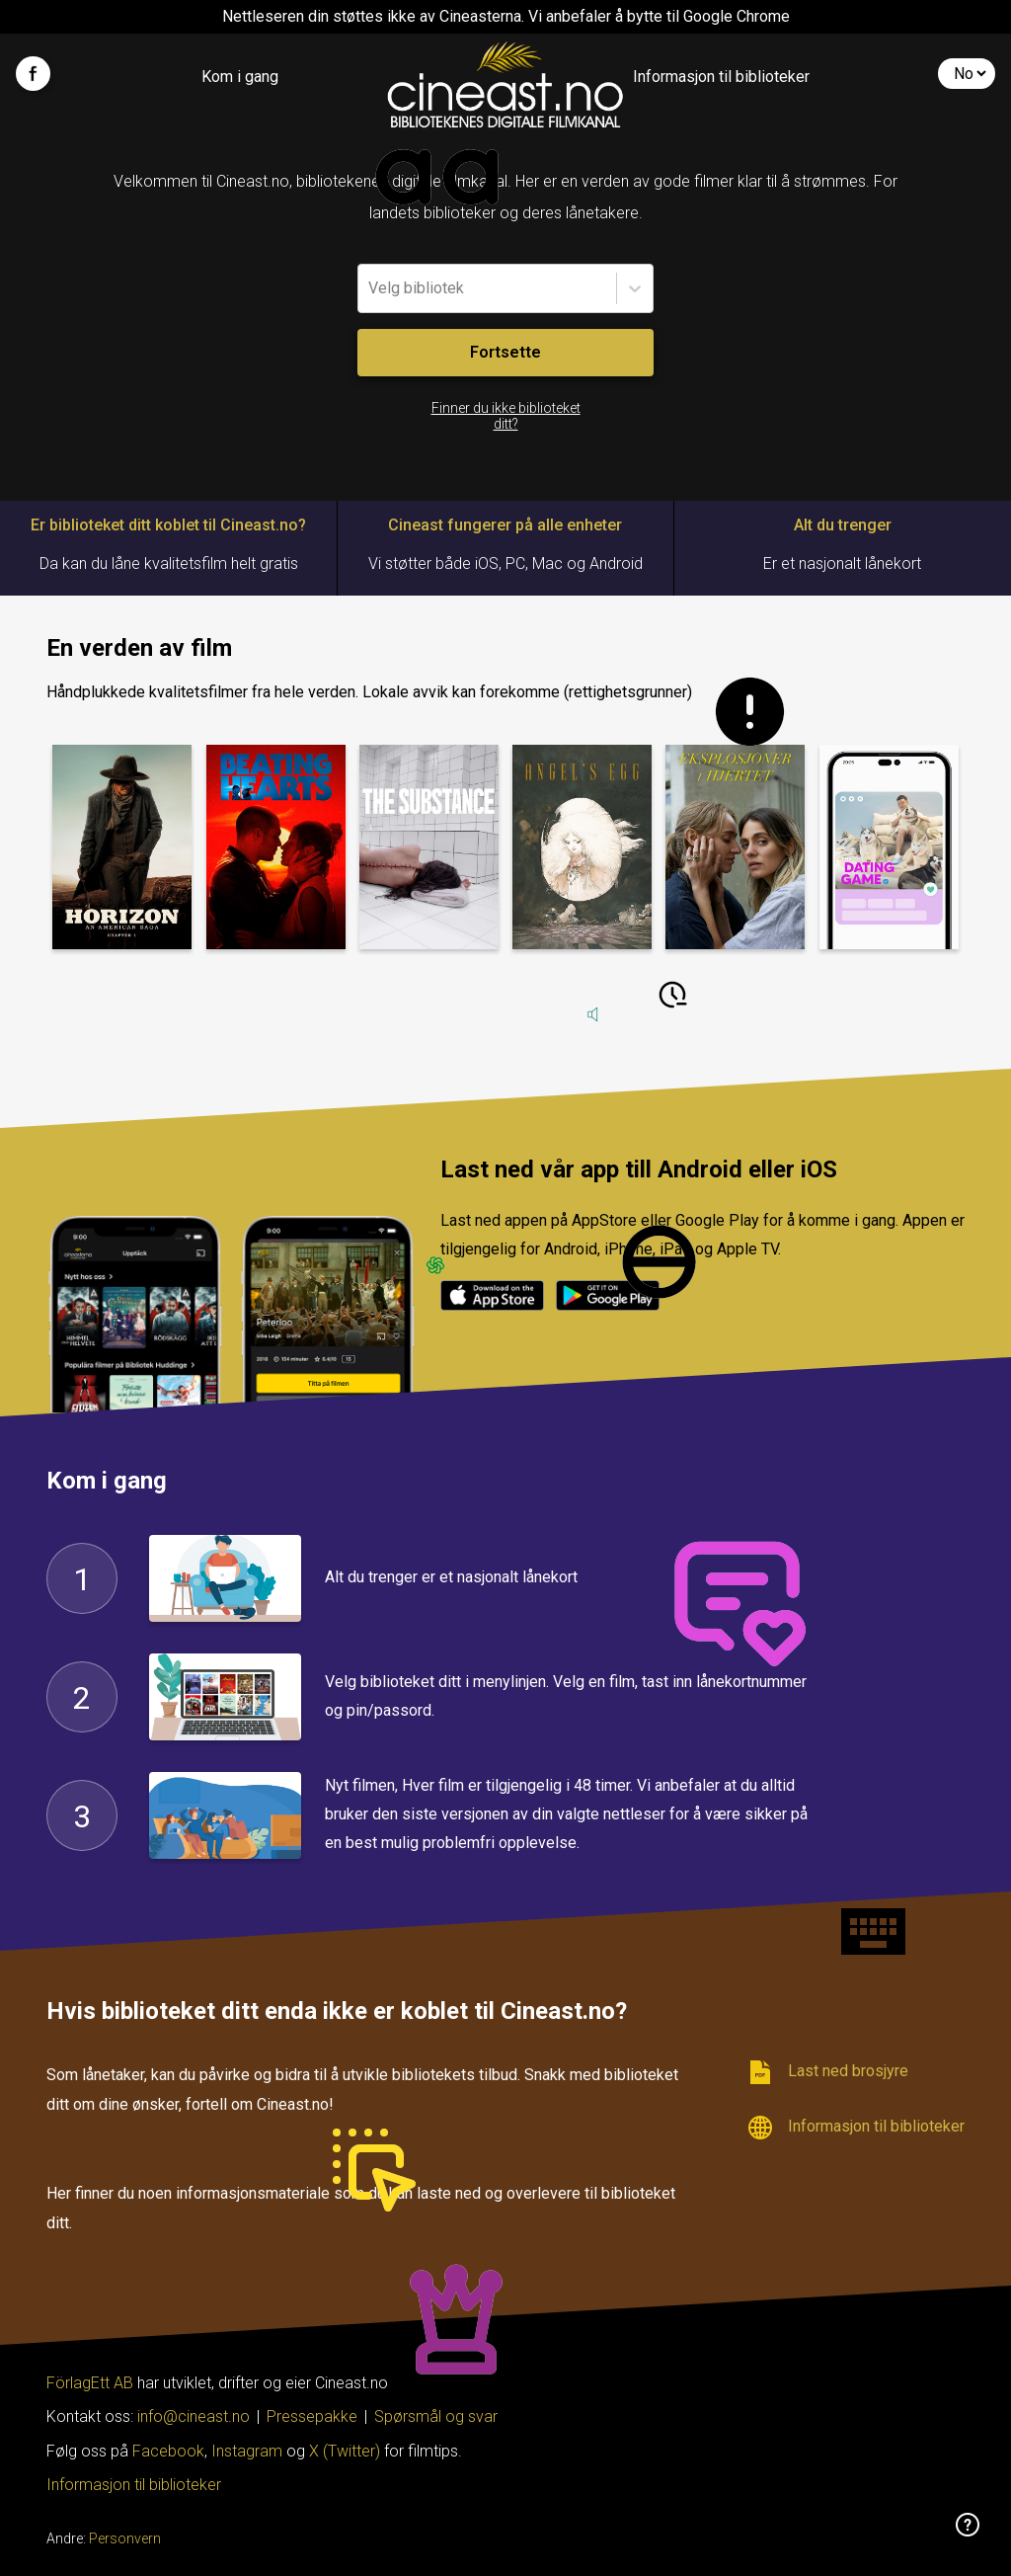 The width and height of the screenshot is (1011, 2576). Describe the element at coordinates (659, 1261) in the screenshot. I see `select agender identity option` at that location.